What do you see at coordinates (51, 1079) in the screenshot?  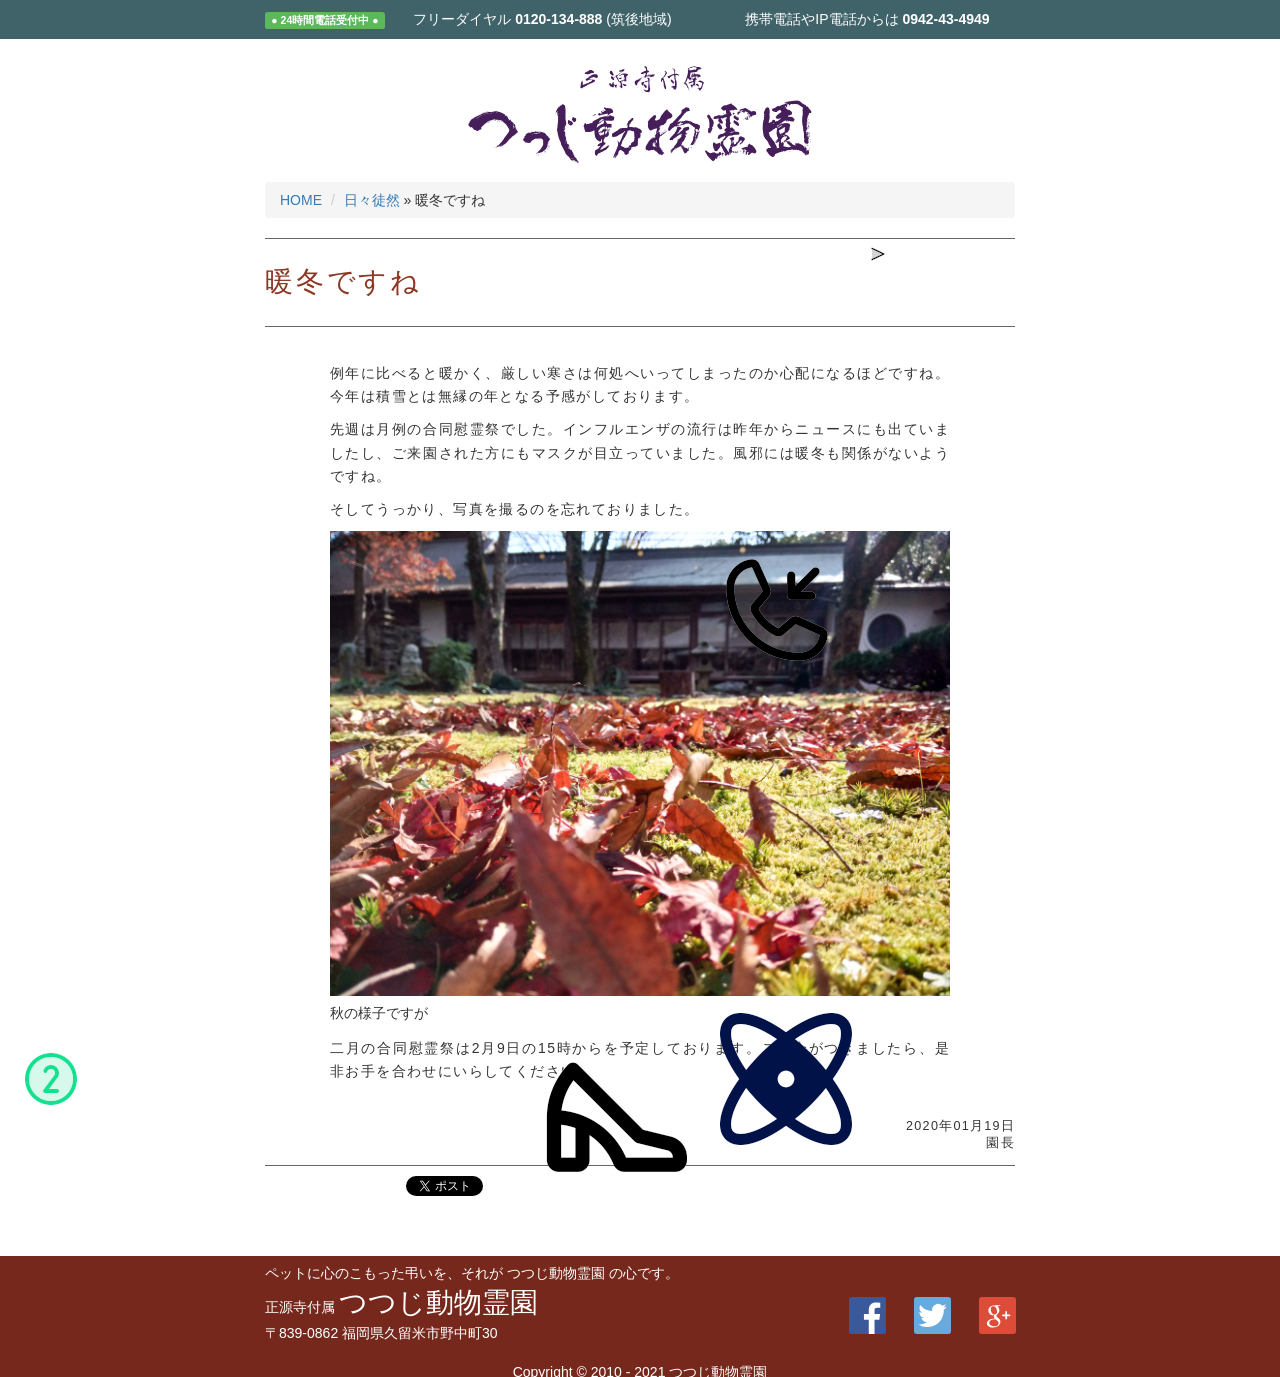 I see `indicates step two in a multi-step process` at bounding box center [51, 1079].